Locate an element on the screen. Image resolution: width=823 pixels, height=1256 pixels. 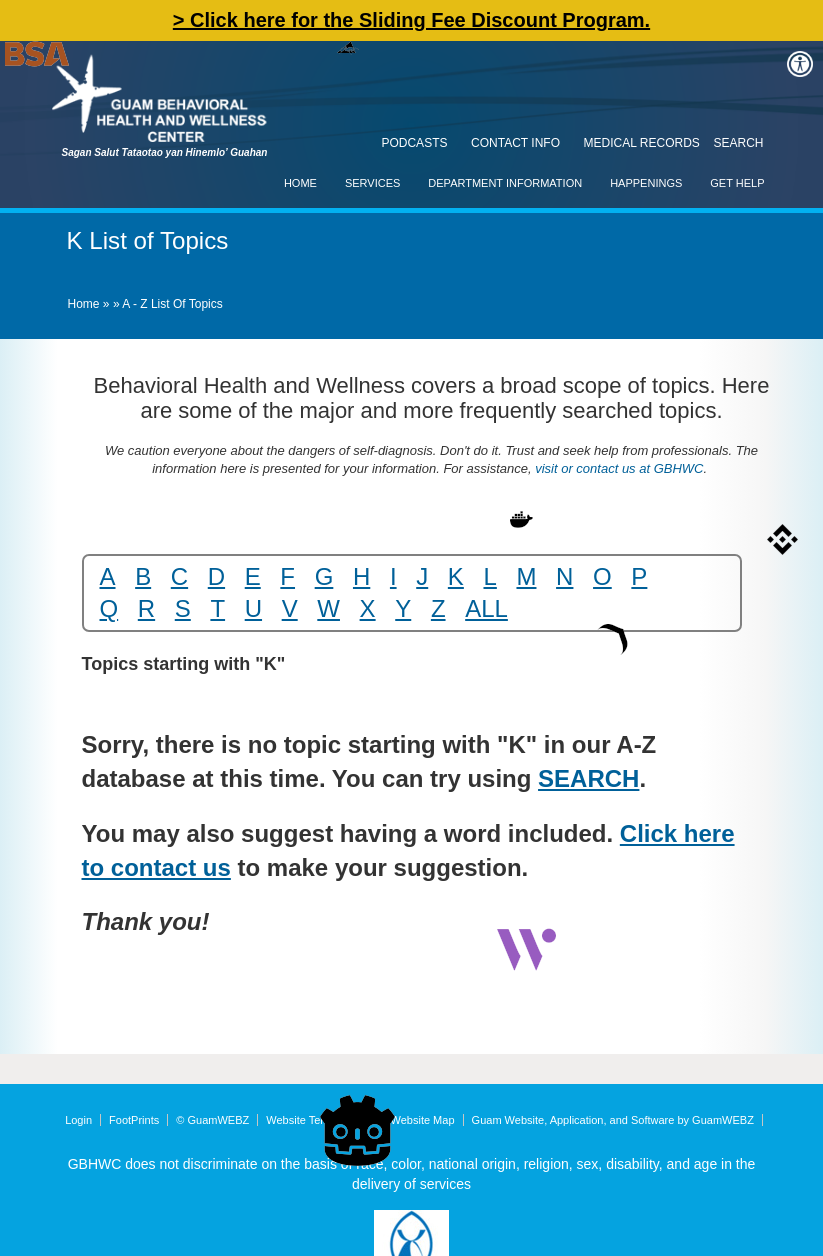
buysellads company logo is located at coordinates (37, 54).